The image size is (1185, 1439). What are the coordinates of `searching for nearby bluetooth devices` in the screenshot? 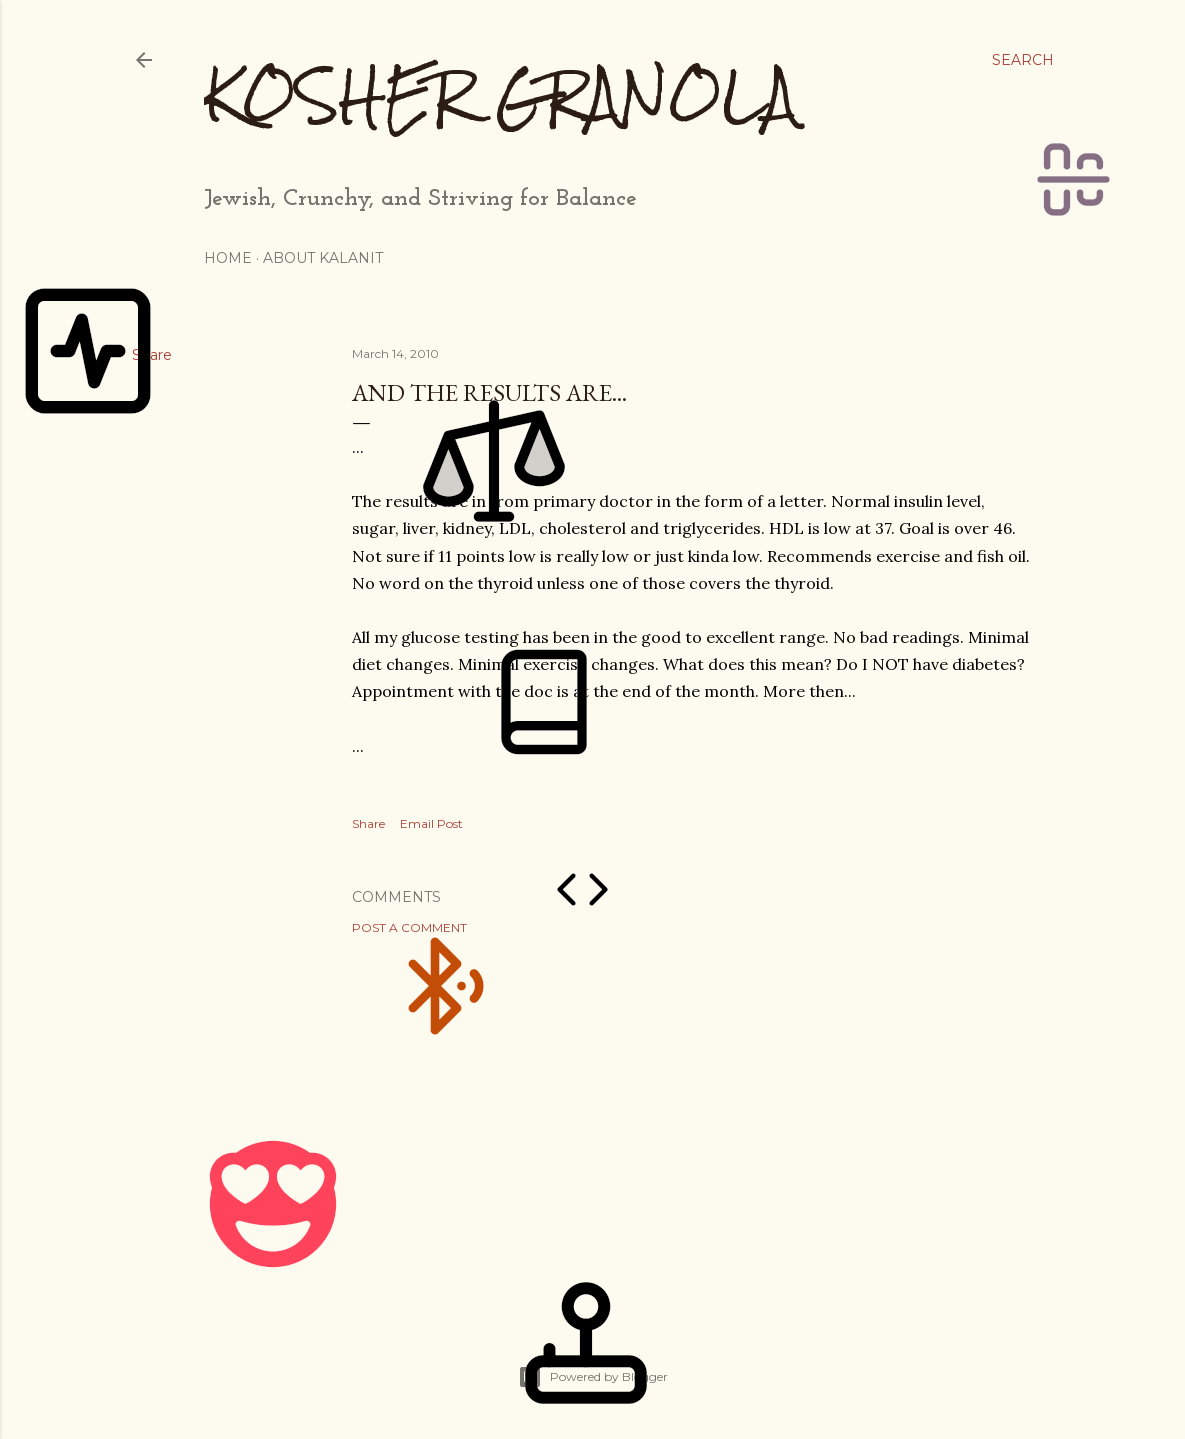 It's located at (435, 986).